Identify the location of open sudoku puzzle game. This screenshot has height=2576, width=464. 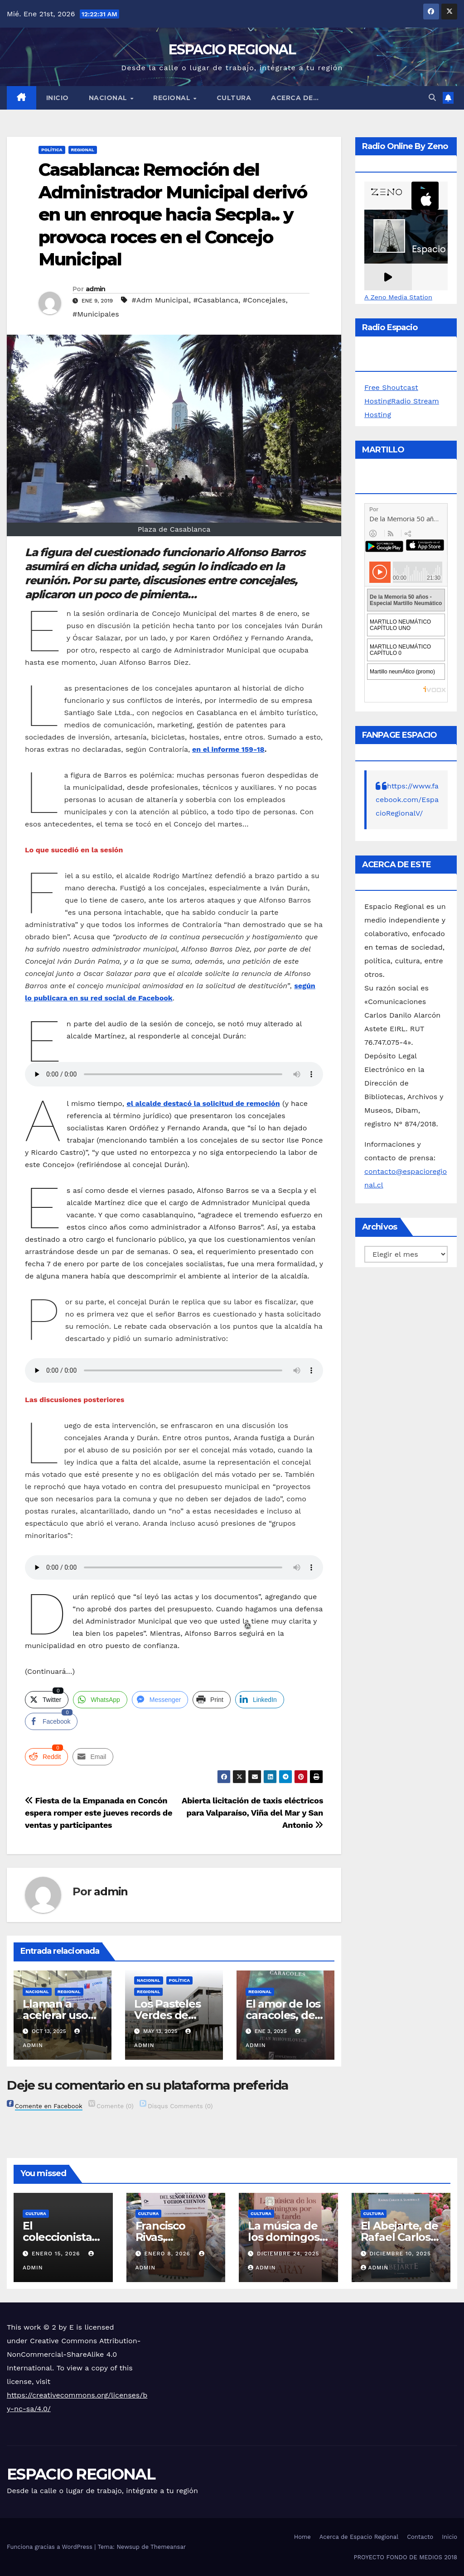
(270, 2201).